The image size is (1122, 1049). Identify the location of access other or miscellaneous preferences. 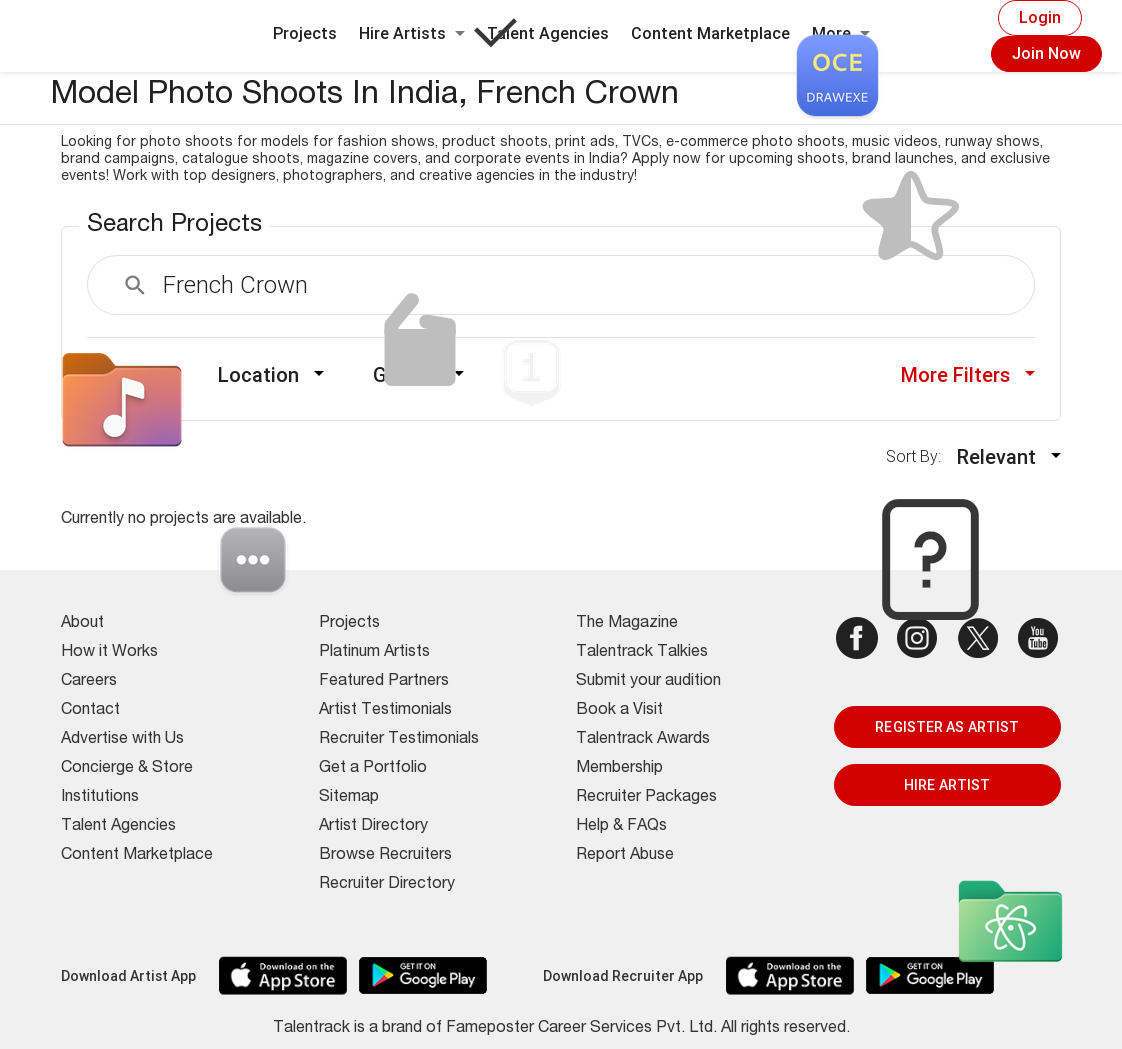
(253, 561).